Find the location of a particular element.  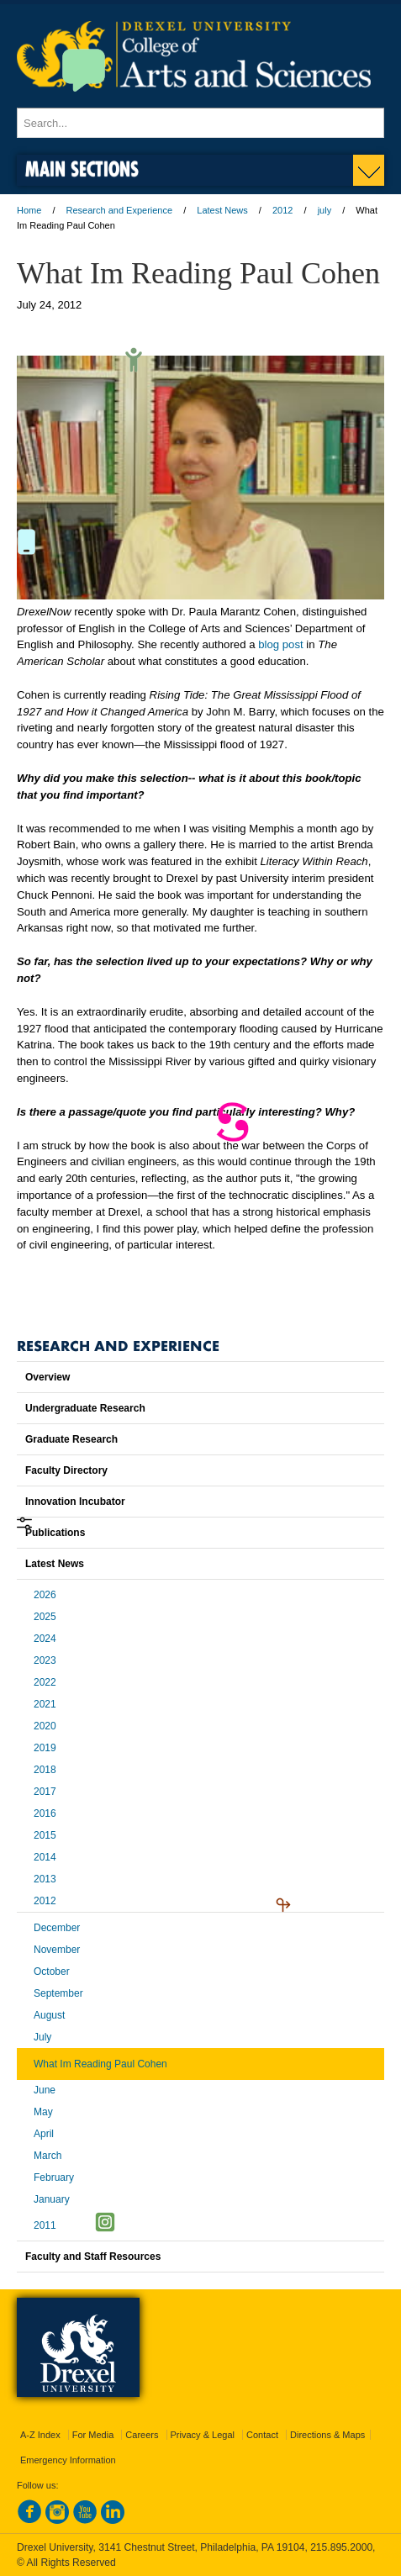

open Instagram app is located at coordinates (105, 2222).